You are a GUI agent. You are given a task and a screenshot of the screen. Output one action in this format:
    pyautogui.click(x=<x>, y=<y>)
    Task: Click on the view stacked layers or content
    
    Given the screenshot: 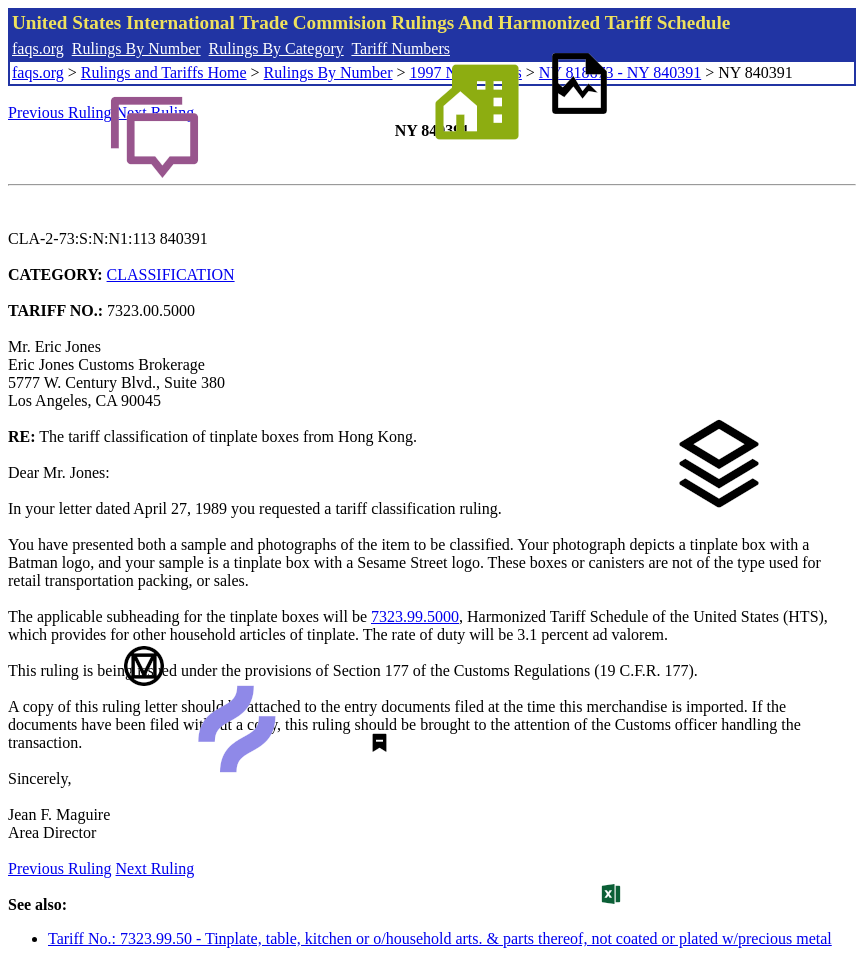 What is the action you would take?
    pyautogui.click(x=719, y=465)
    